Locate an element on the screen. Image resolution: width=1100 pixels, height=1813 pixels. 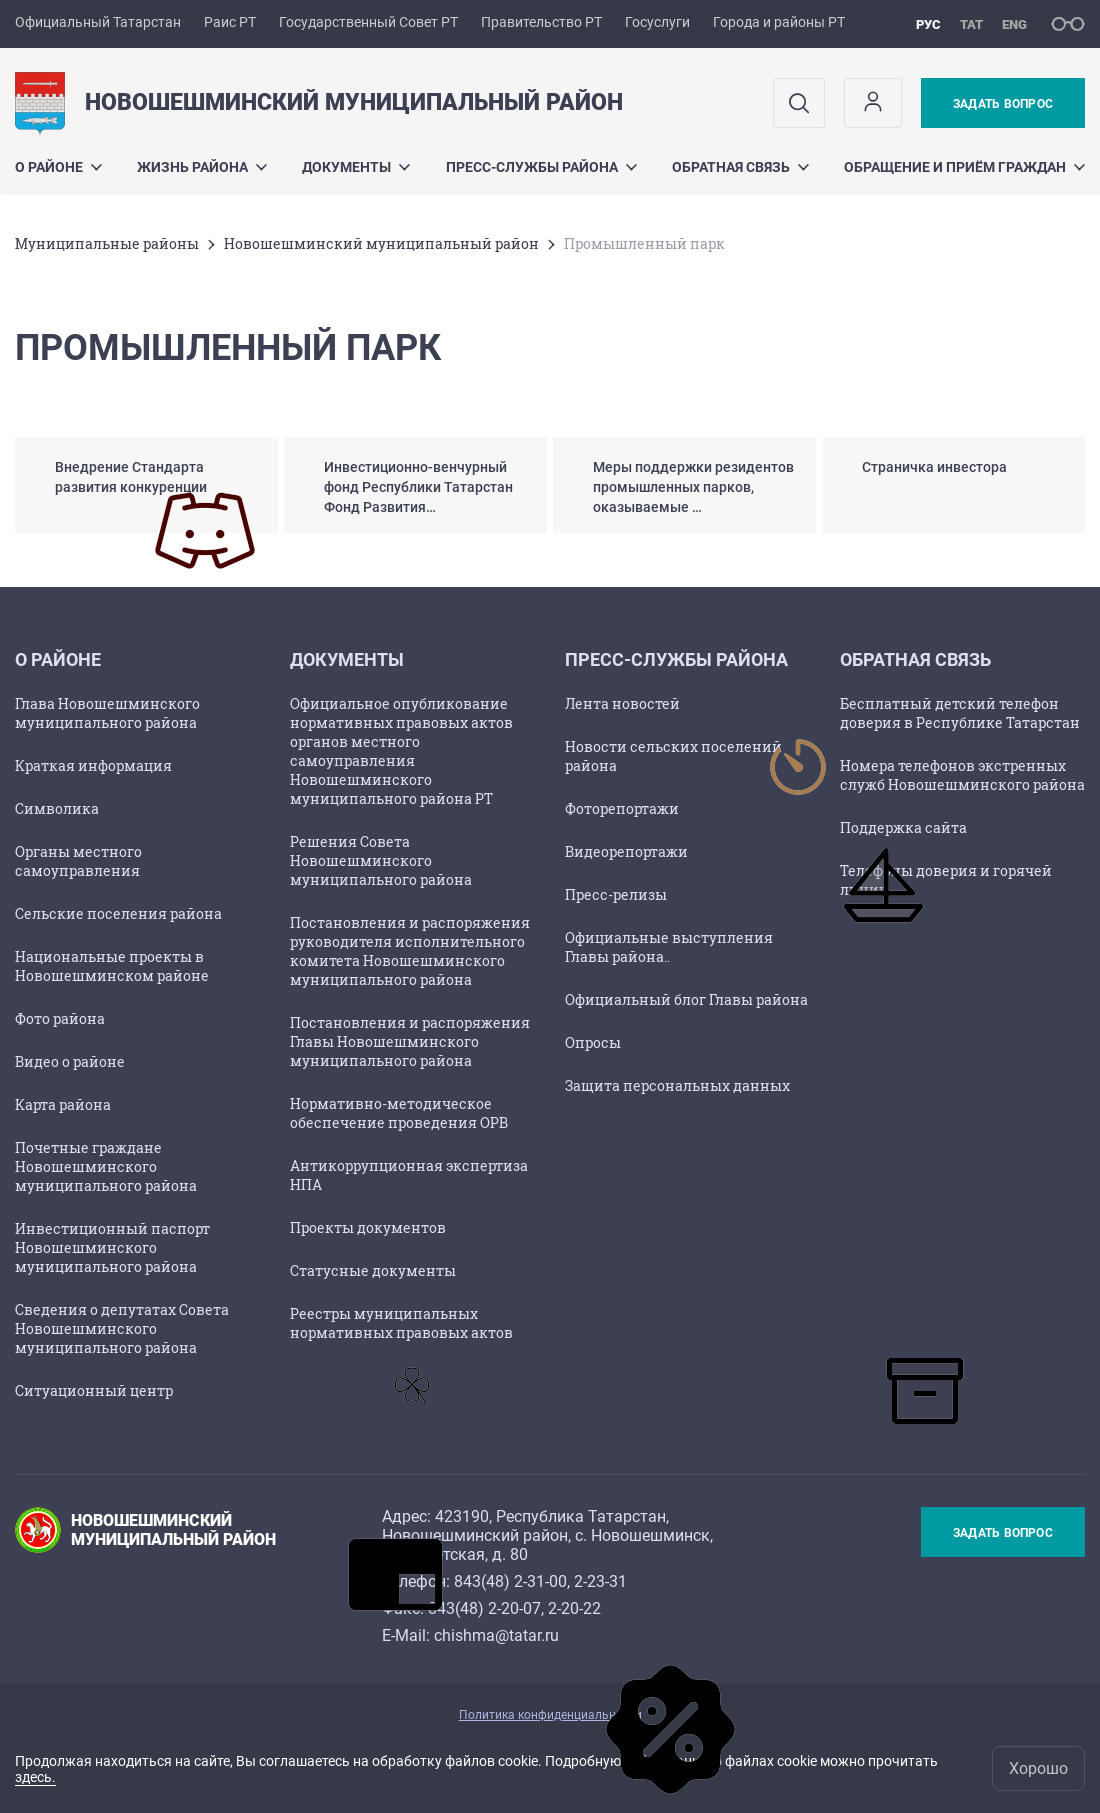
enable picture-in-picture mode is located at coordinates (395, 1574).